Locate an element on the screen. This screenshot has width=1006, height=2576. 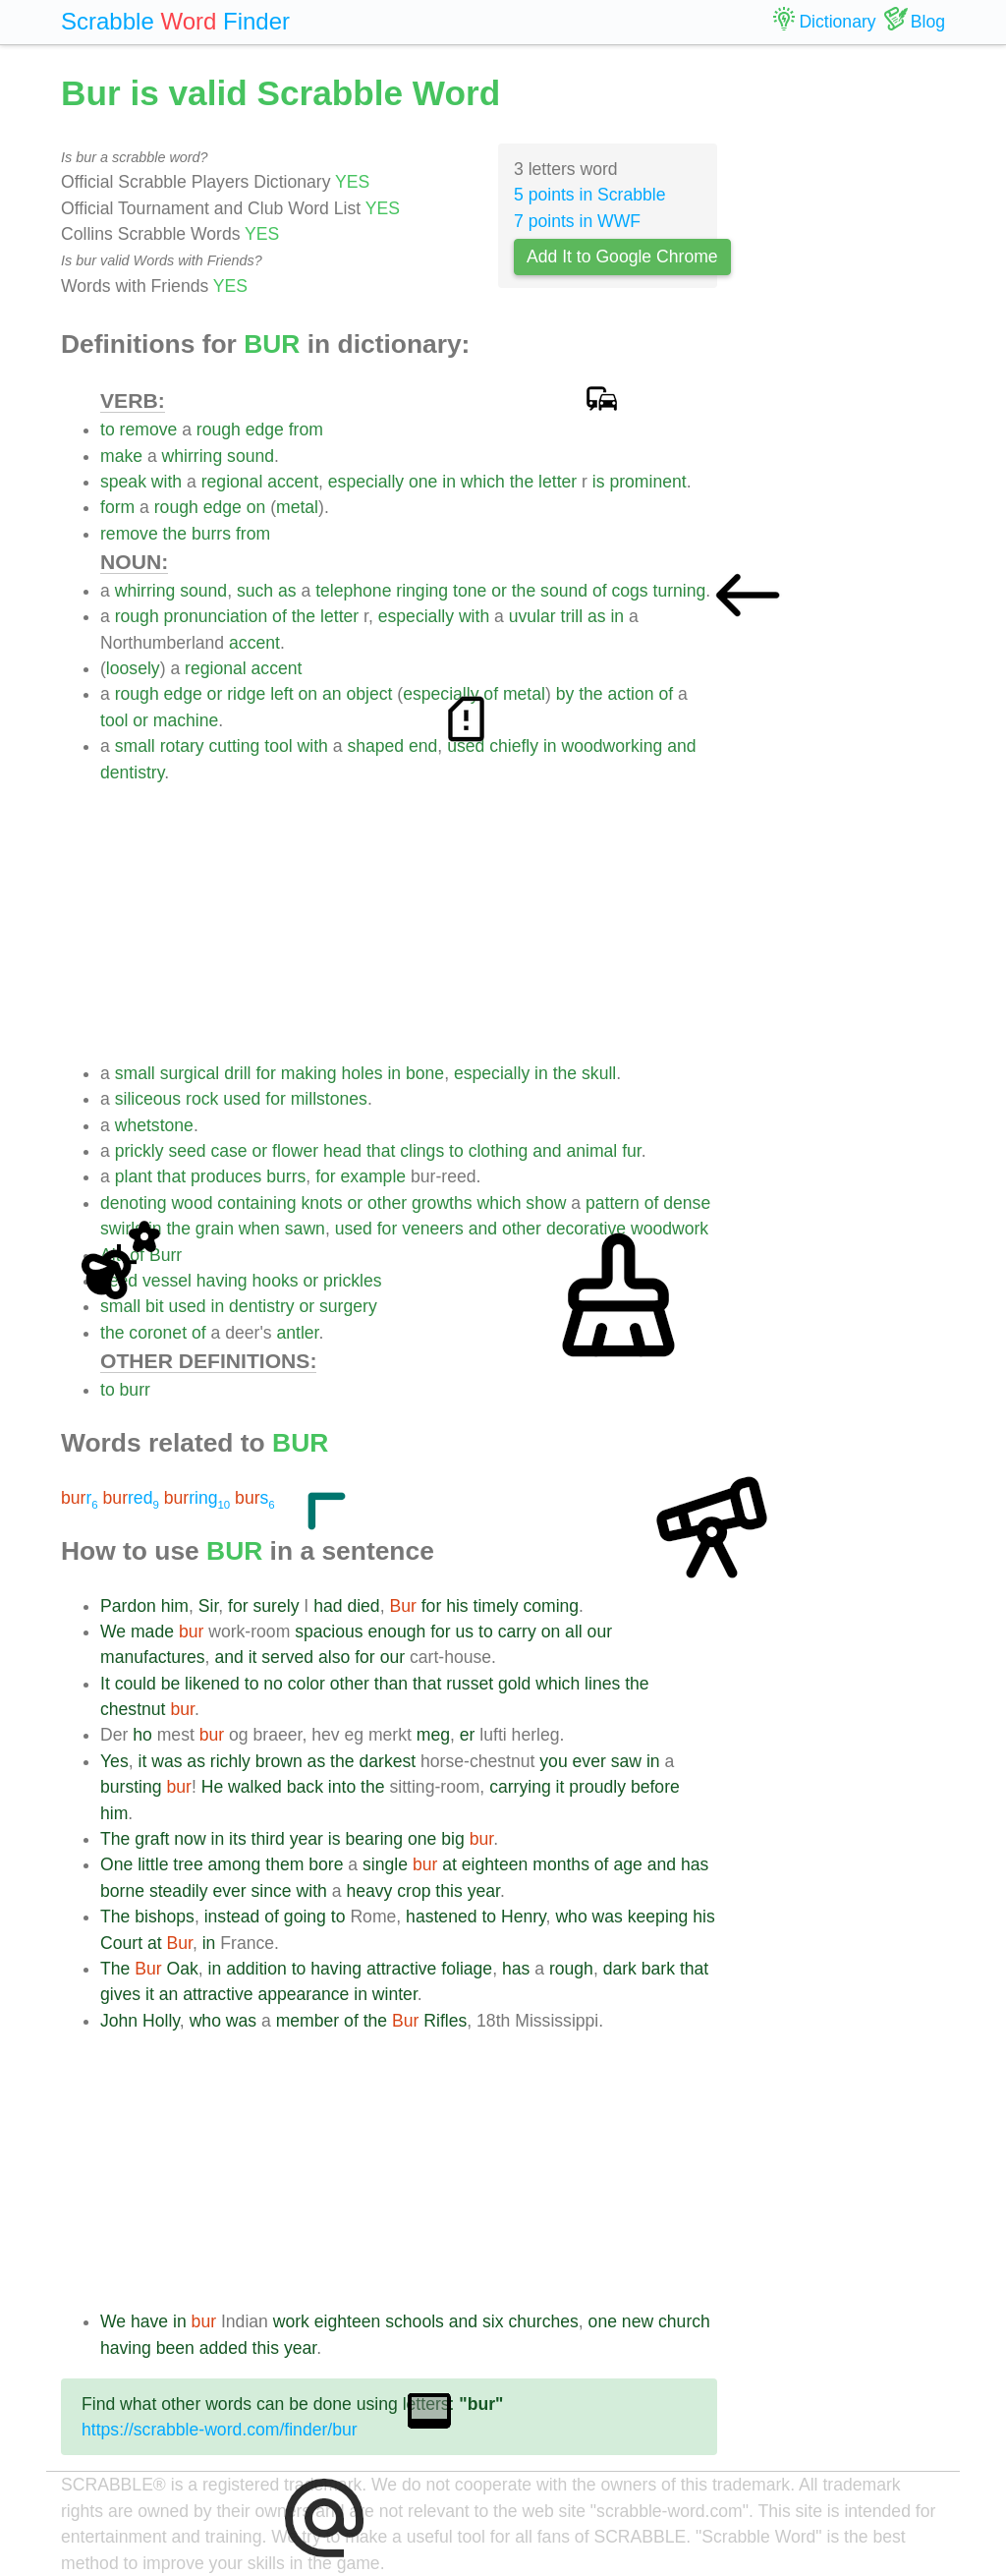
explore or discover new content is located at coordinates (711, 1526).